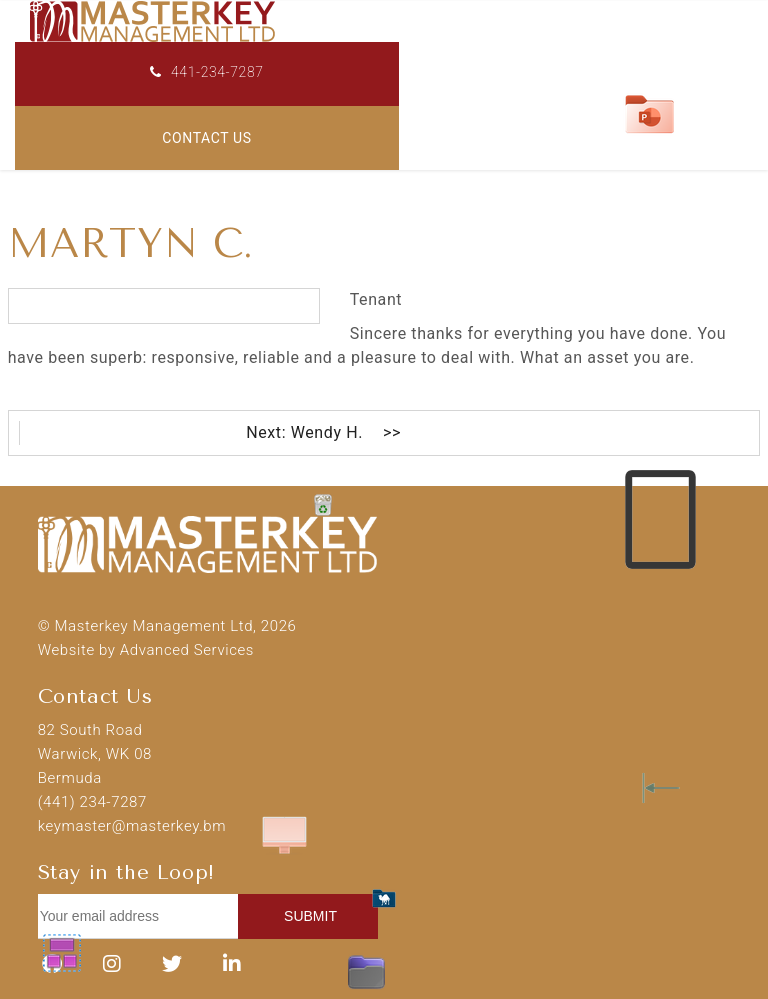 This screenshot has width=768, height=999. Describe the element at coordinates (660, 519) in the screenshot. I see `indicates a tablet or touch-screen device` at that location.